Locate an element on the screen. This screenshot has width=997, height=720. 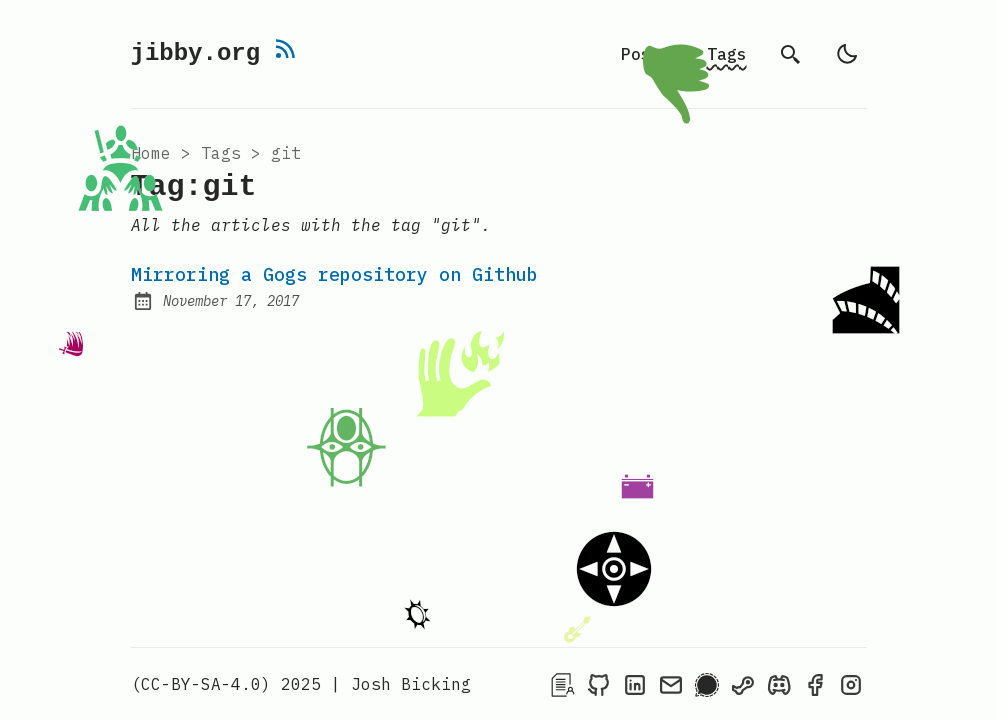
view vehicle battery status is located at coordinates (637, 486).